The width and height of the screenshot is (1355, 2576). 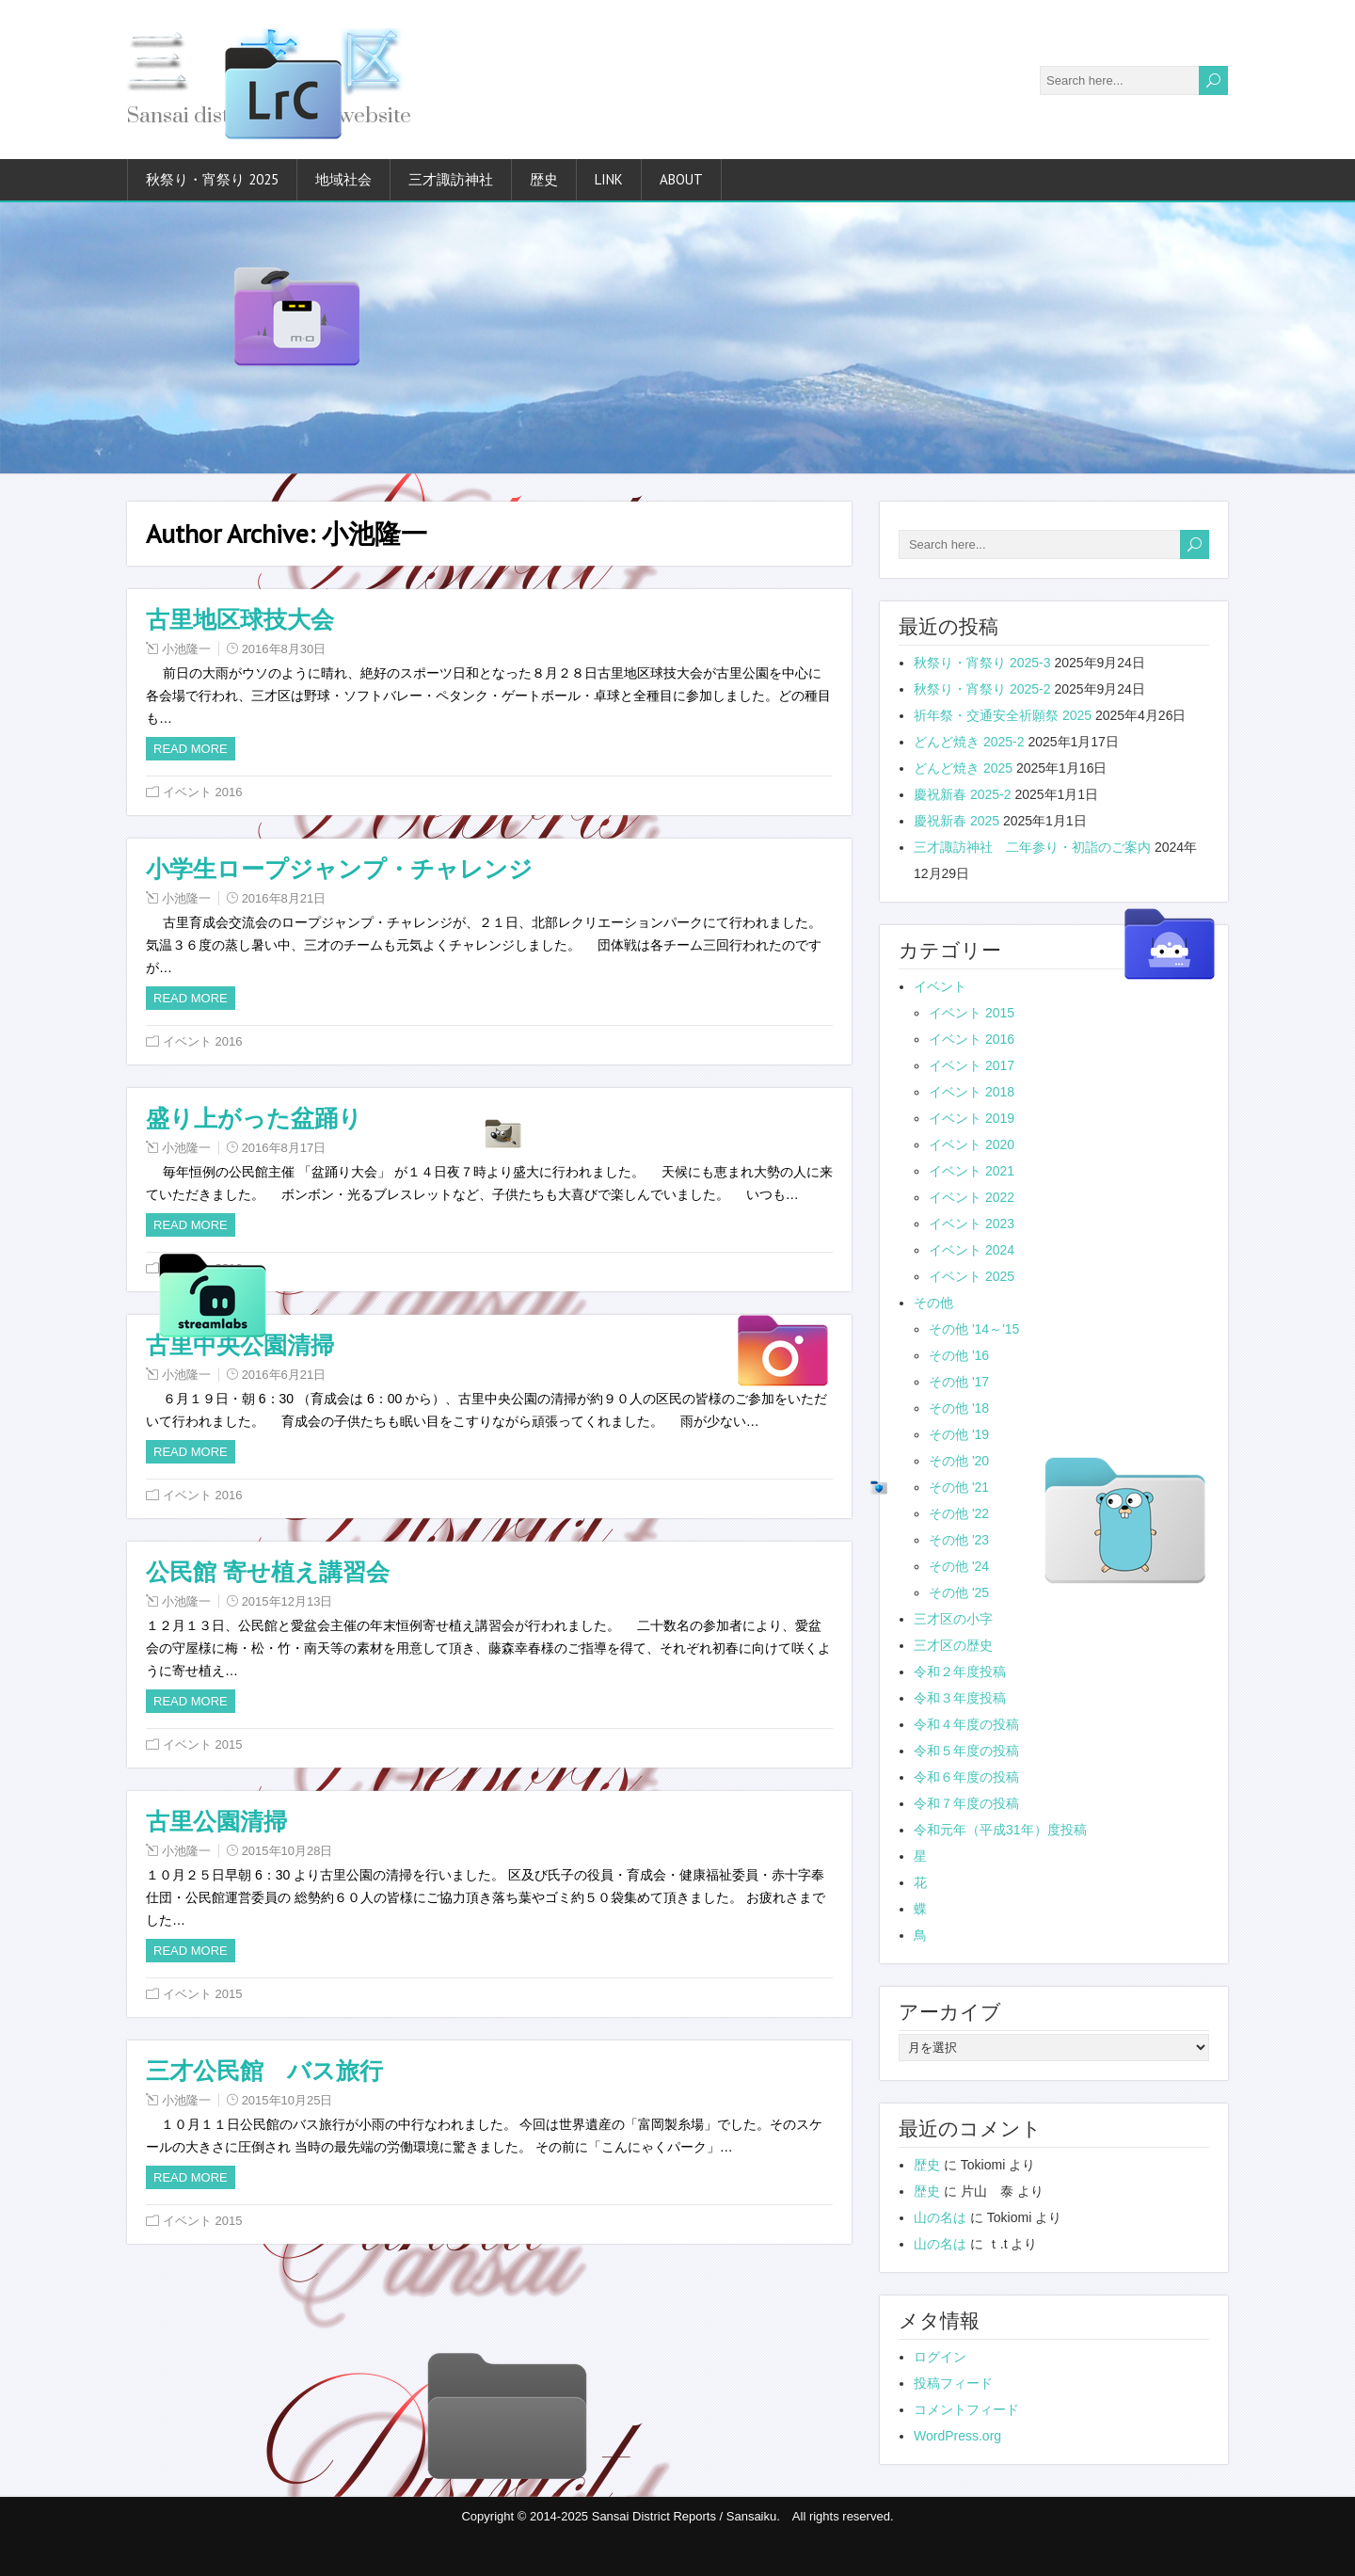 What do you see at coordinates (296, 322) in the screenshot?
I see `open motrix download manager folder` at bounding box center [296, 322].